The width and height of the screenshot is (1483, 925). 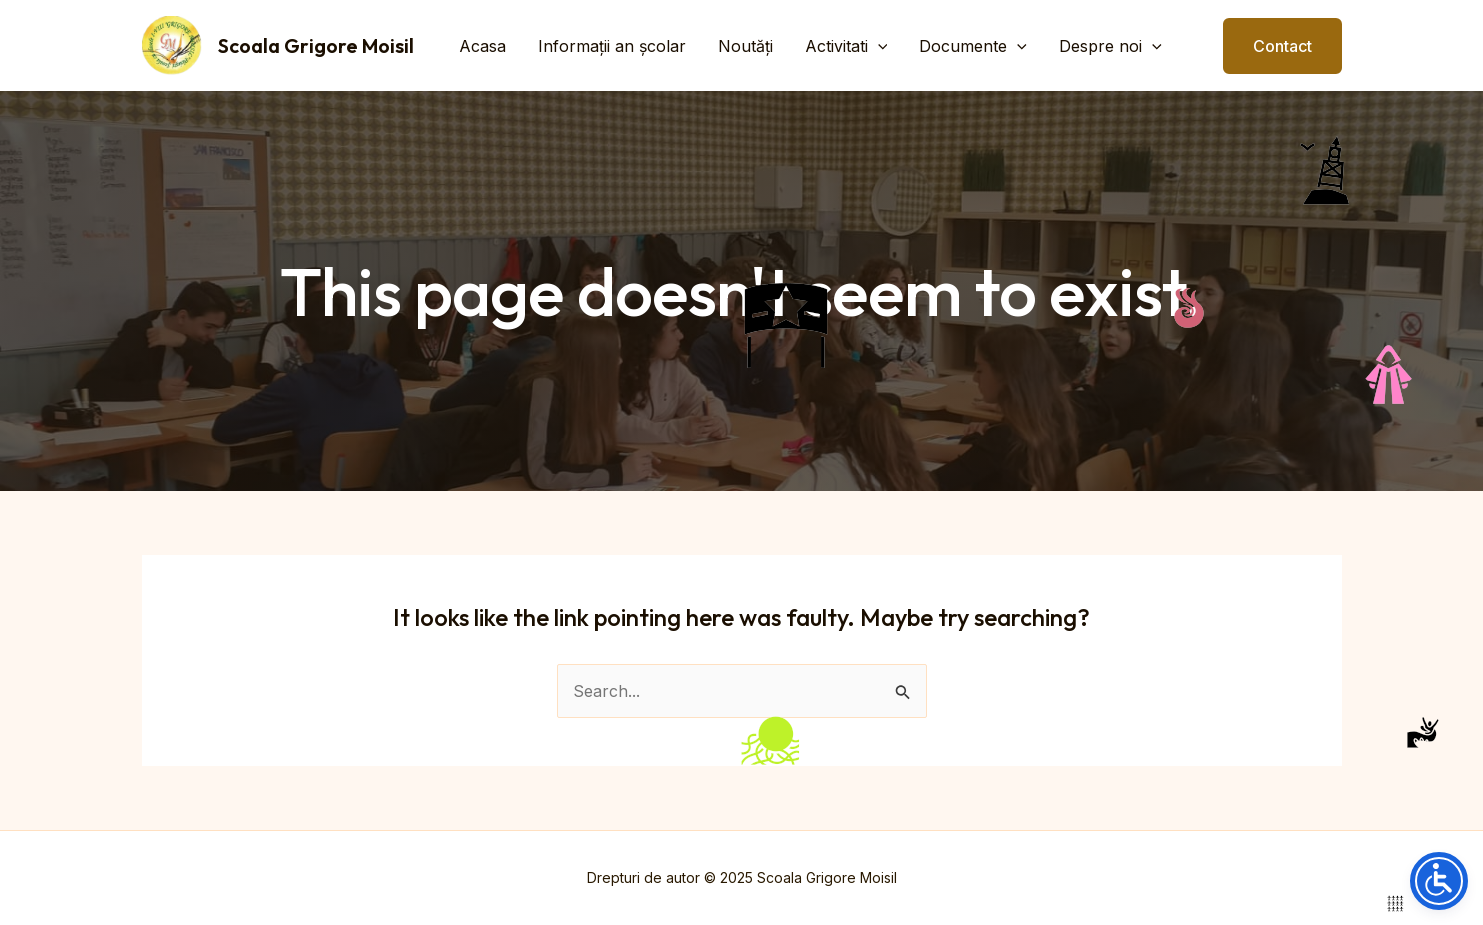 What do you see at coordinates (1388, 374) in the screenshot?
I see `select robe or cloak equipment` at bounding box center [1388, 374].